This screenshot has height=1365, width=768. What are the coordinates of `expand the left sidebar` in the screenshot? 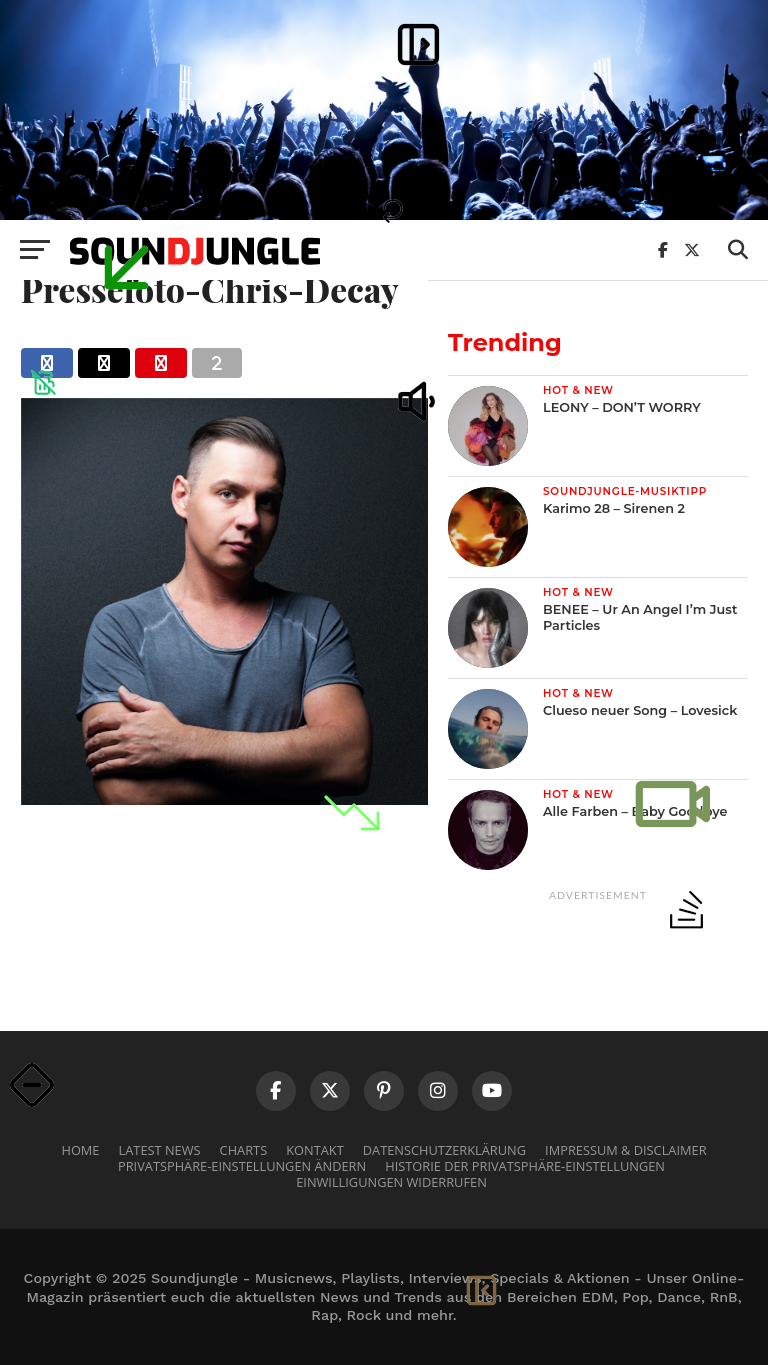 It's located at (418, 44).